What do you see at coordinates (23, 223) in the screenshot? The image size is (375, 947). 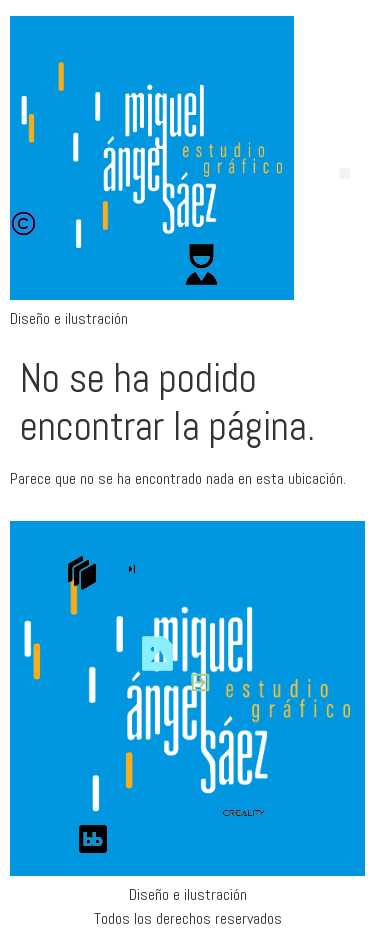 I see `indicates copyrighted content` at bounding box center [23, 223].